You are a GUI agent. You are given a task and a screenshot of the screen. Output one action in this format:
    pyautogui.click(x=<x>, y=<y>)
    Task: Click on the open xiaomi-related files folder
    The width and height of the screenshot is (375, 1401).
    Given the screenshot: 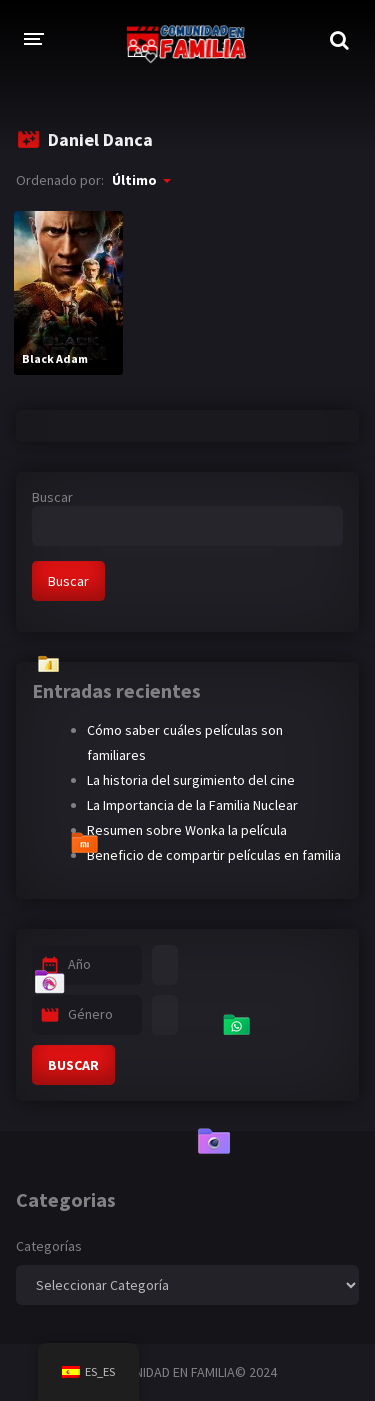 What is the action you would take?
    pyautogui.click(x=84, y=843)
    